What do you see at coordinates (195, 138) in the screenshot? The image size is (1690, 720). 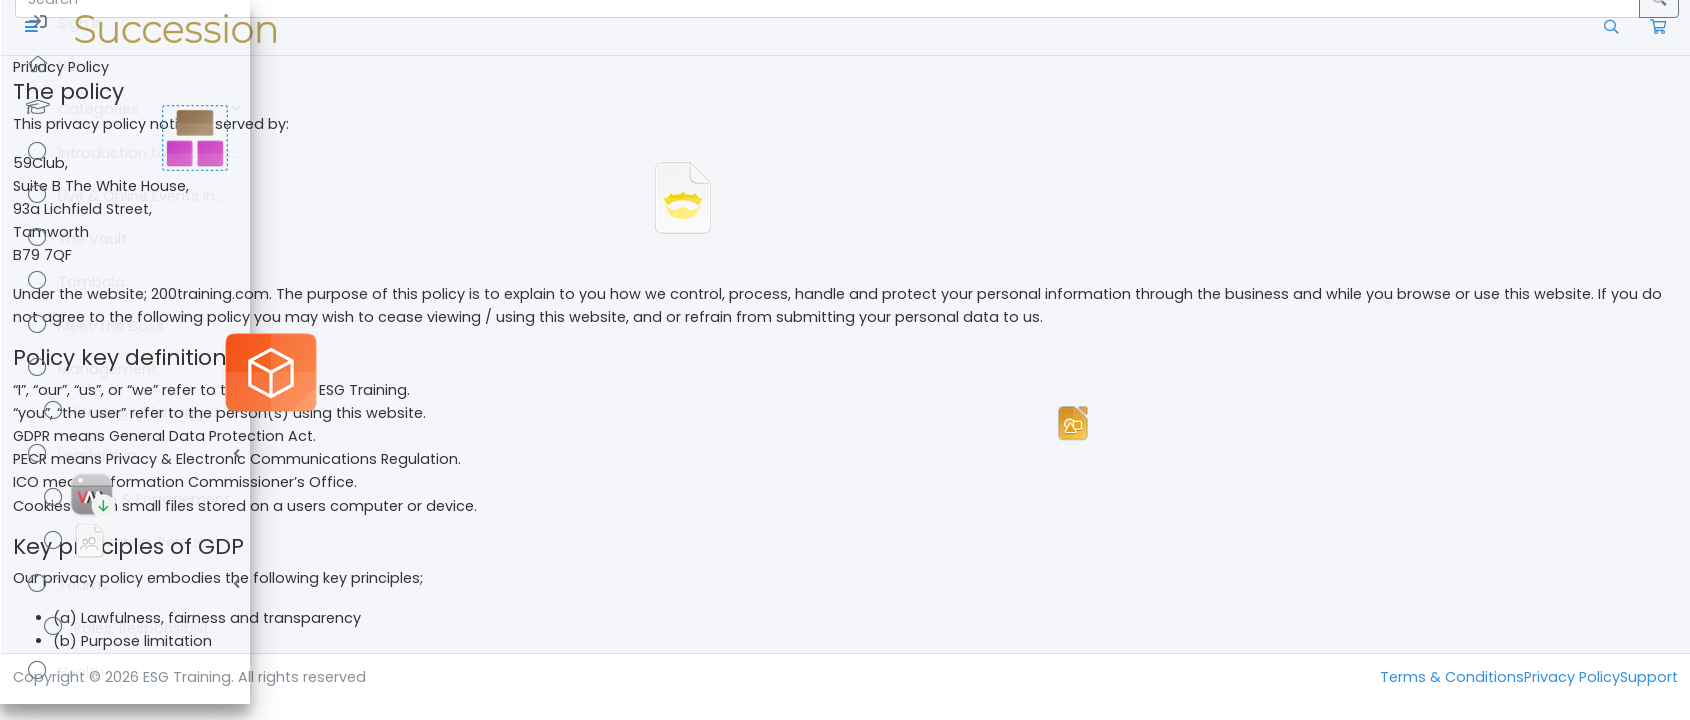 I see `select all items in the current view` at bounding box center [195, 138].